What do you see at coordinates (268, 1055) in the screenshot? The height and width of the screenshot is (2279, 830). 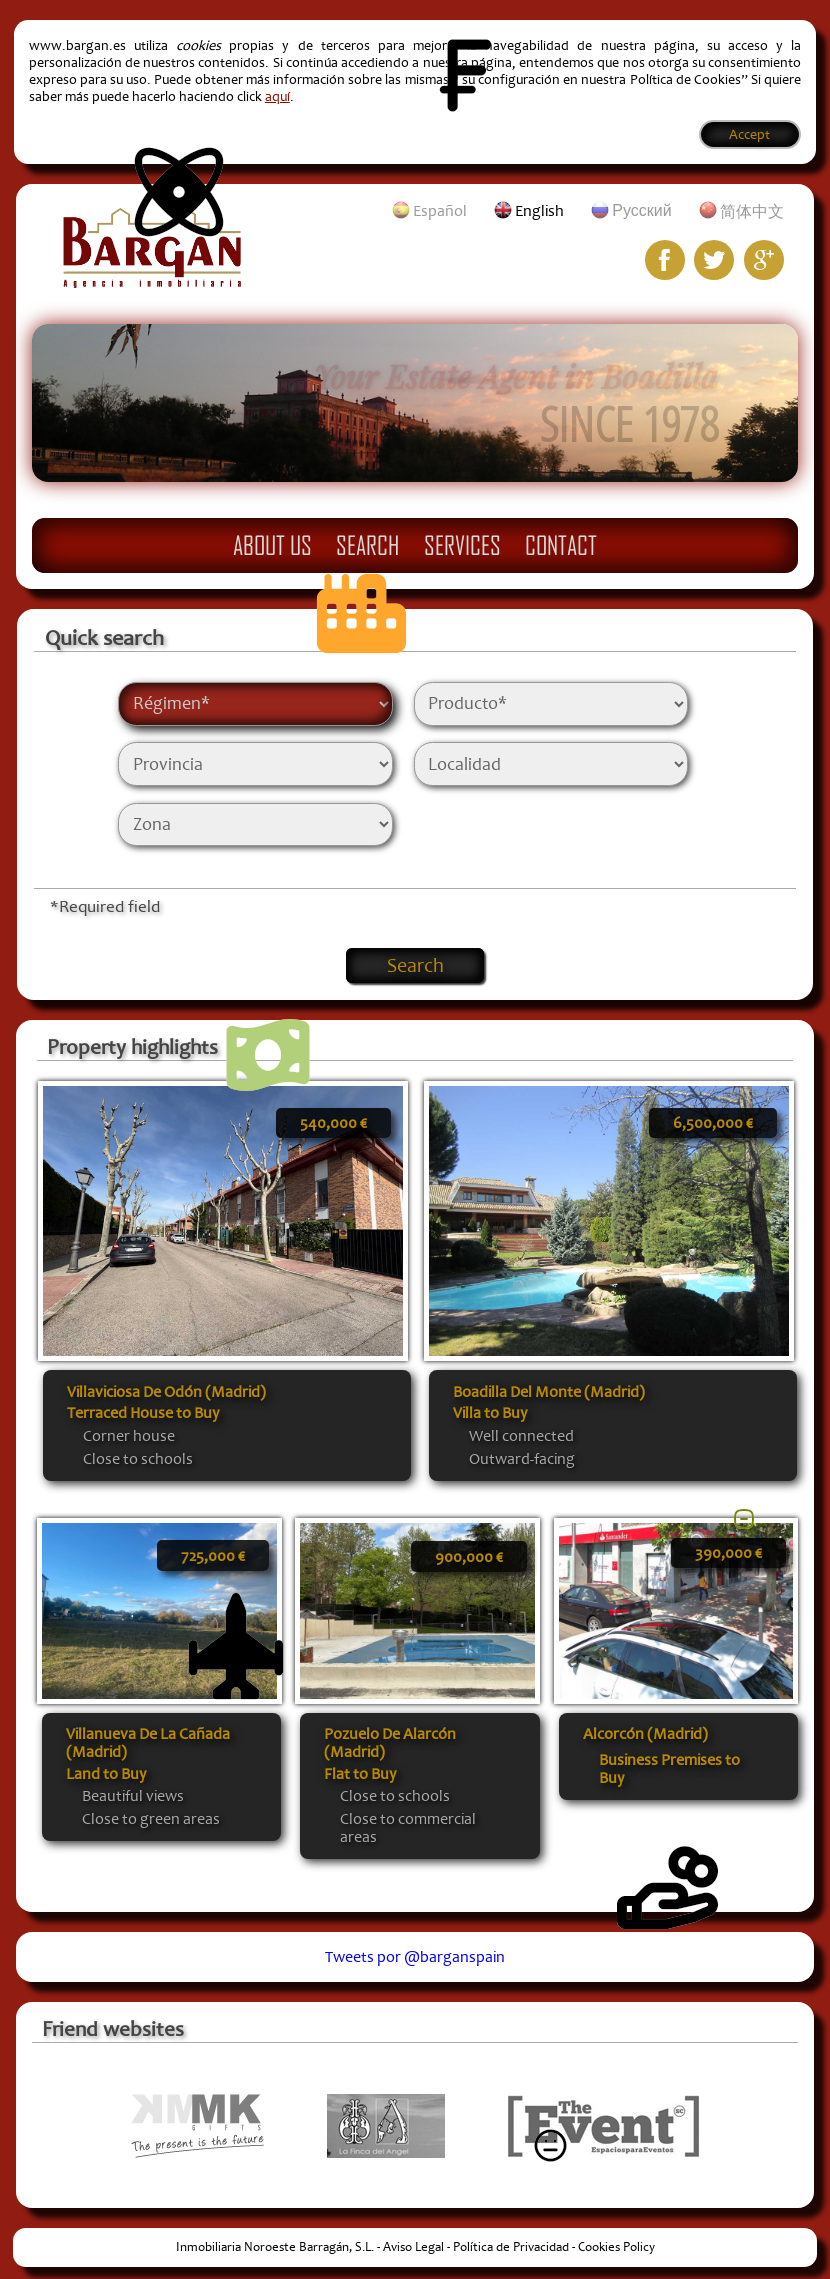 I see `view payment or billing information` at bounding box center [268, 1055].